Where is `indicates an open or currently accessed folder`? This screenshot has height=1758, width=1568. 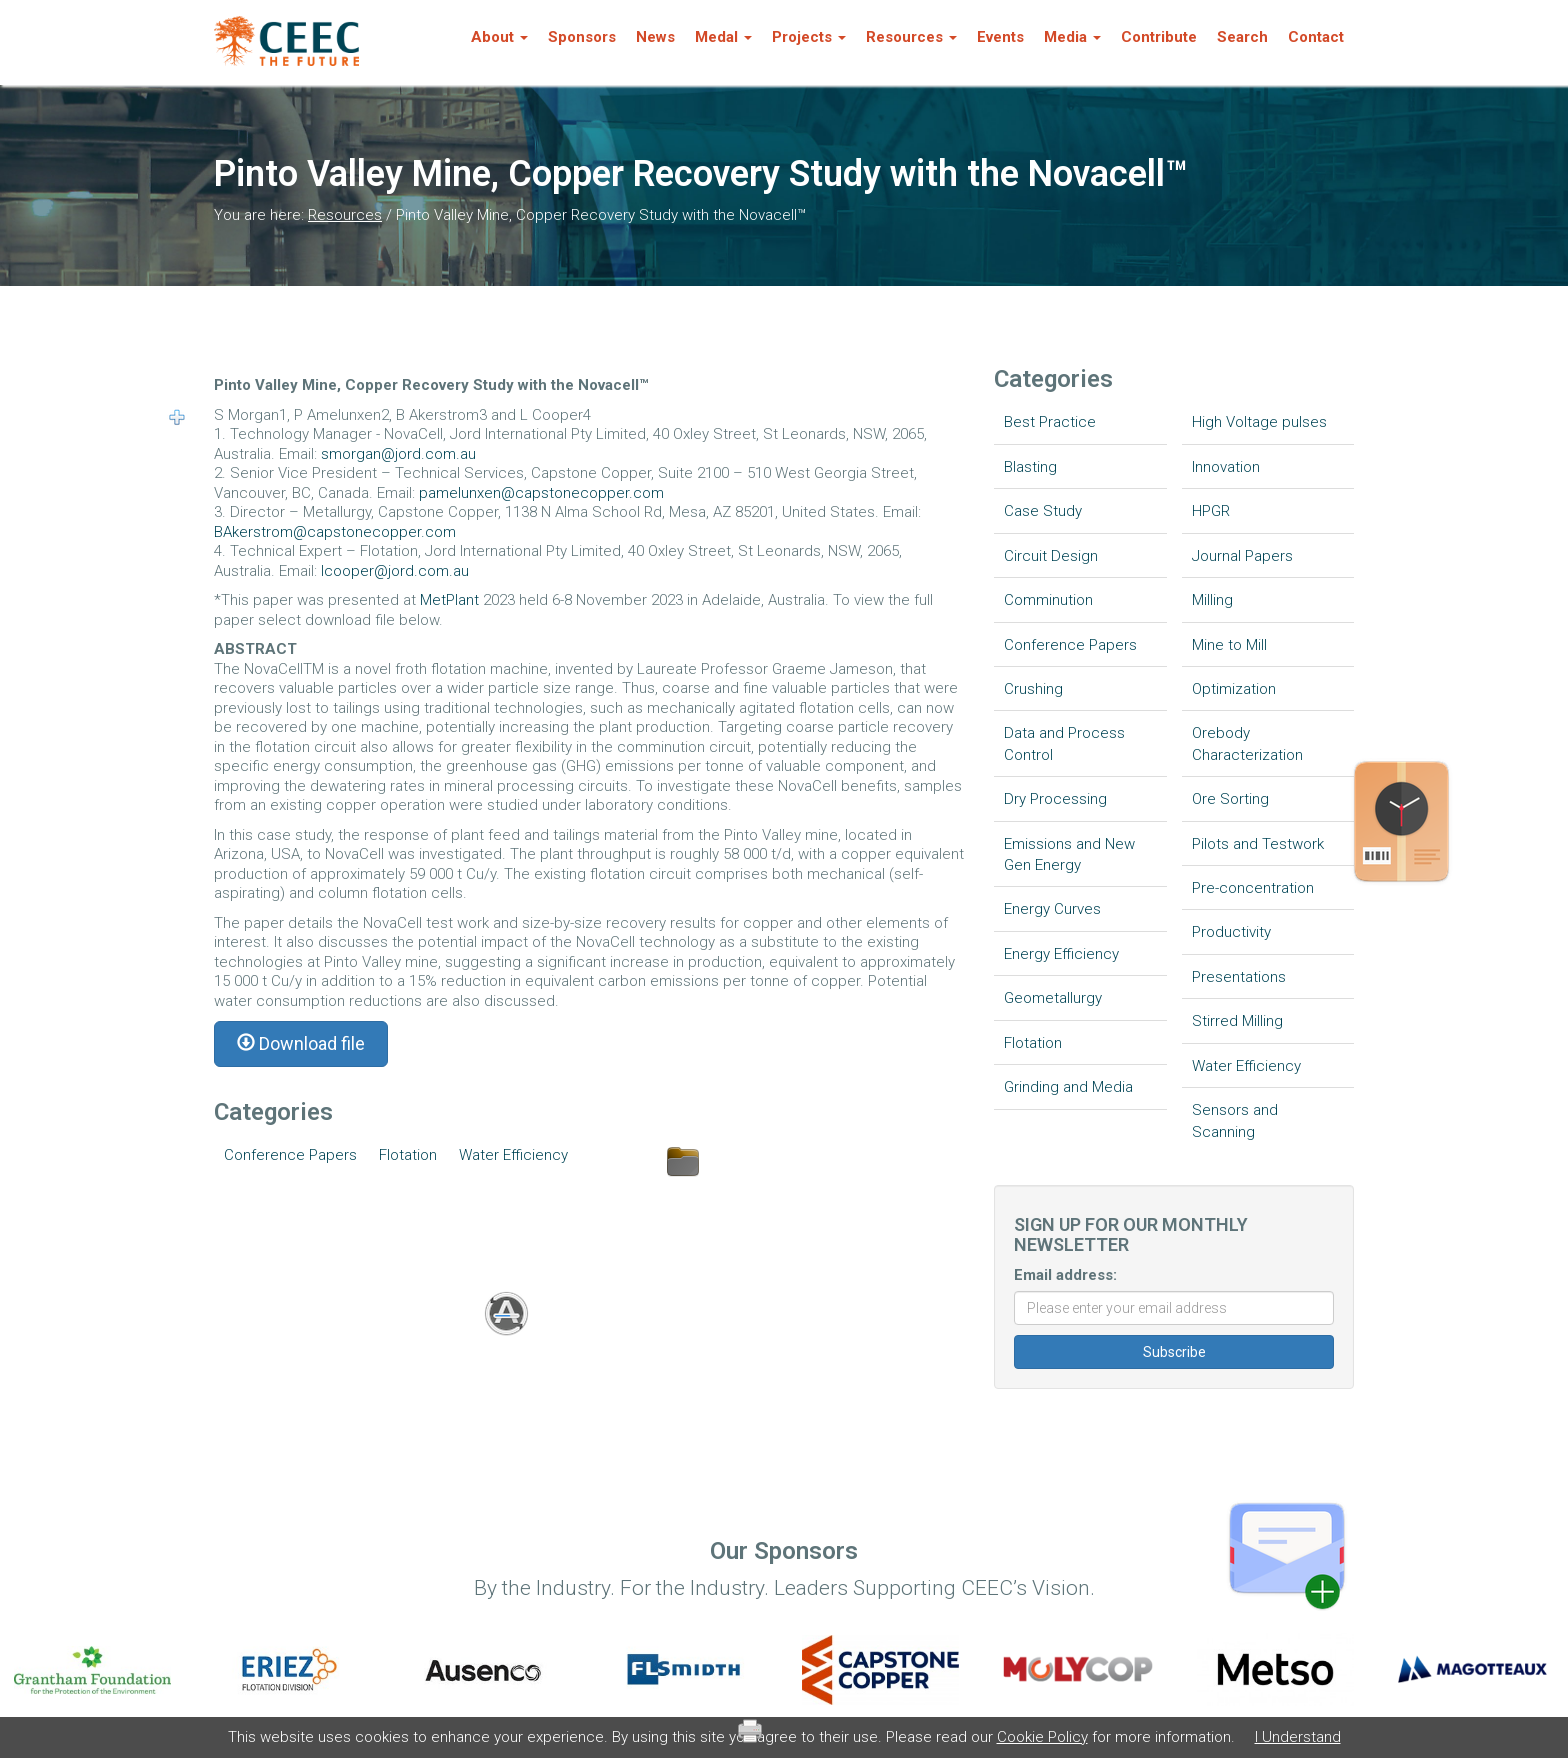 indicates an open or currently accessed folder is located at coordinates (683, 1161).